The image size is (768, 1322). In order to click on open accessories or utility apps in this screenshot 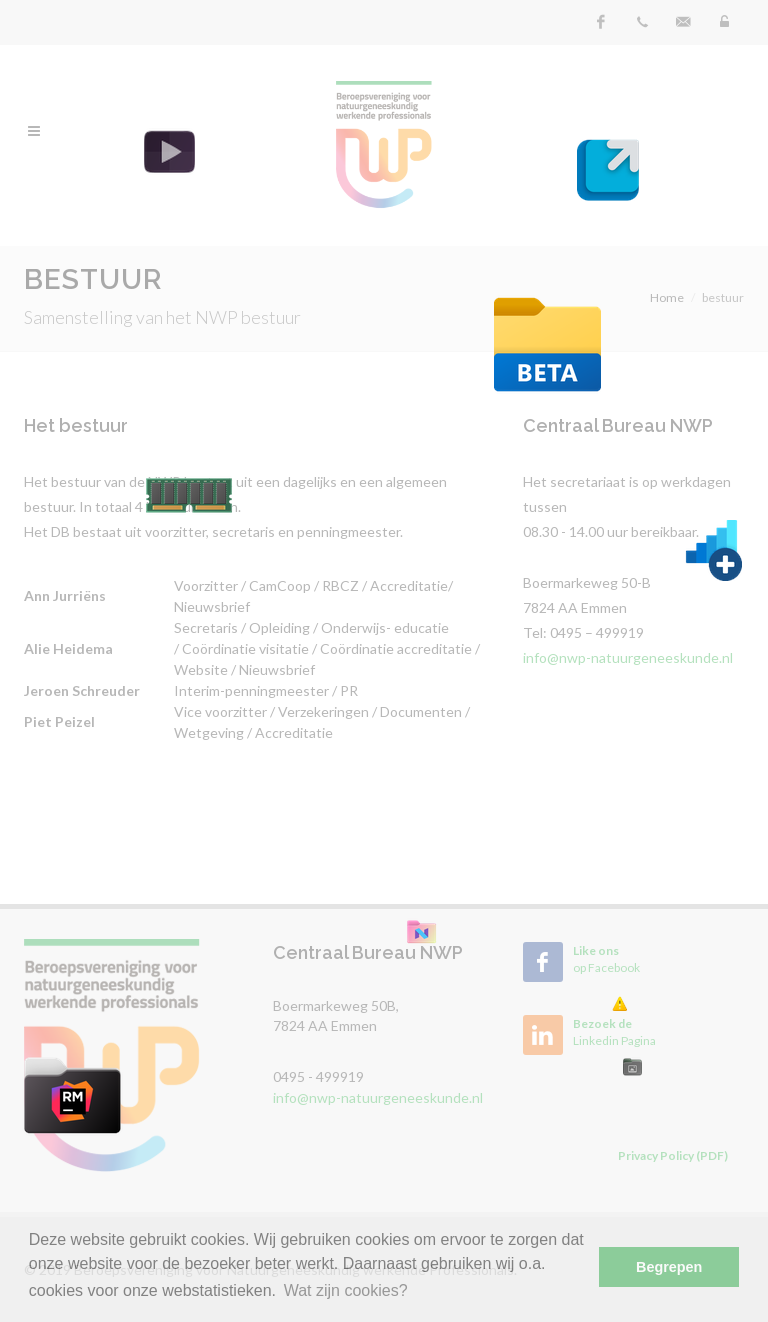, I will do `click(608, 170)`.